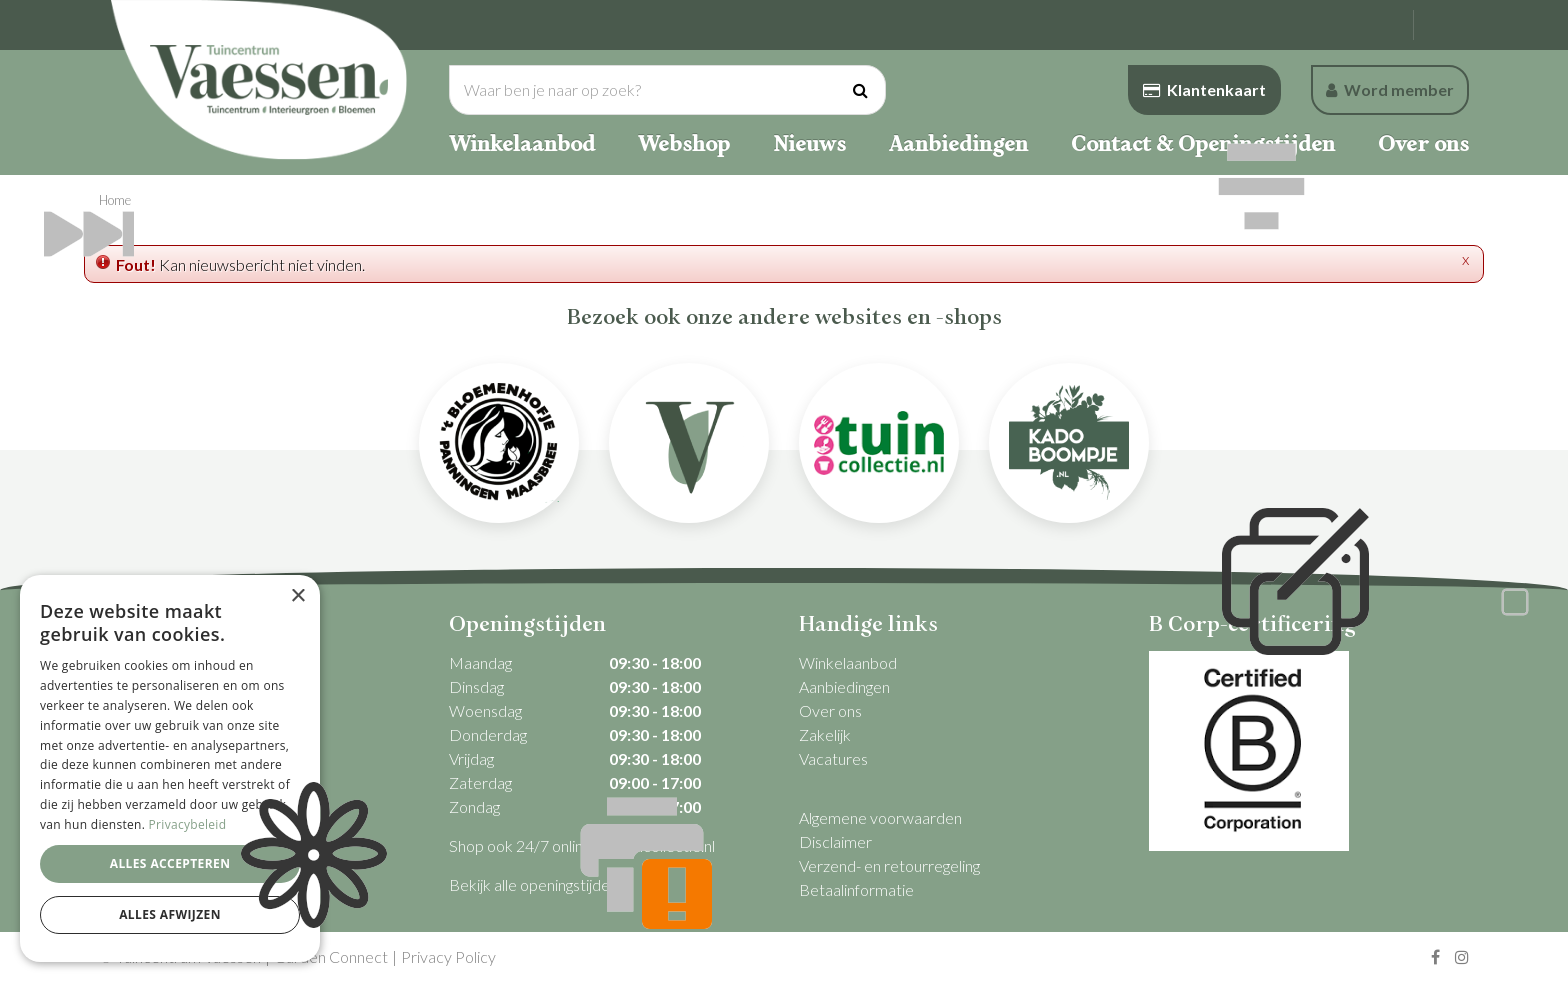 The image size is (1568, 982). What do you see at coordinates (642, 859) in the screenshot?
I see `indicates a printer warning or issue` at bounding box center [642, 859].